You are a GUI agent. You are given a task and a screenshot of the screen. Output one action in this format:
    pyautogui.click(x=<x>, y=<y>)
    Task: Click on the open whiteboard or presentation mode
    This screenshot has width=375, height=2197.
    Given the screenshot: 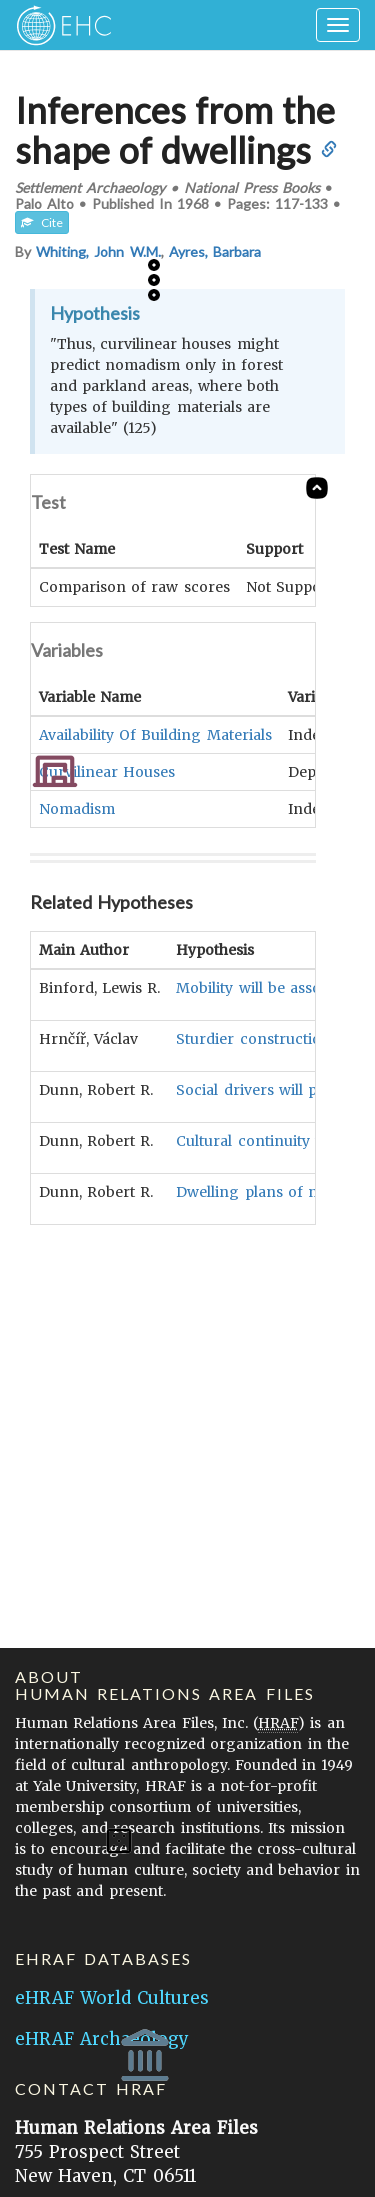 What is the action you would take?
    pyautogui.click(x=55, y=772)
    